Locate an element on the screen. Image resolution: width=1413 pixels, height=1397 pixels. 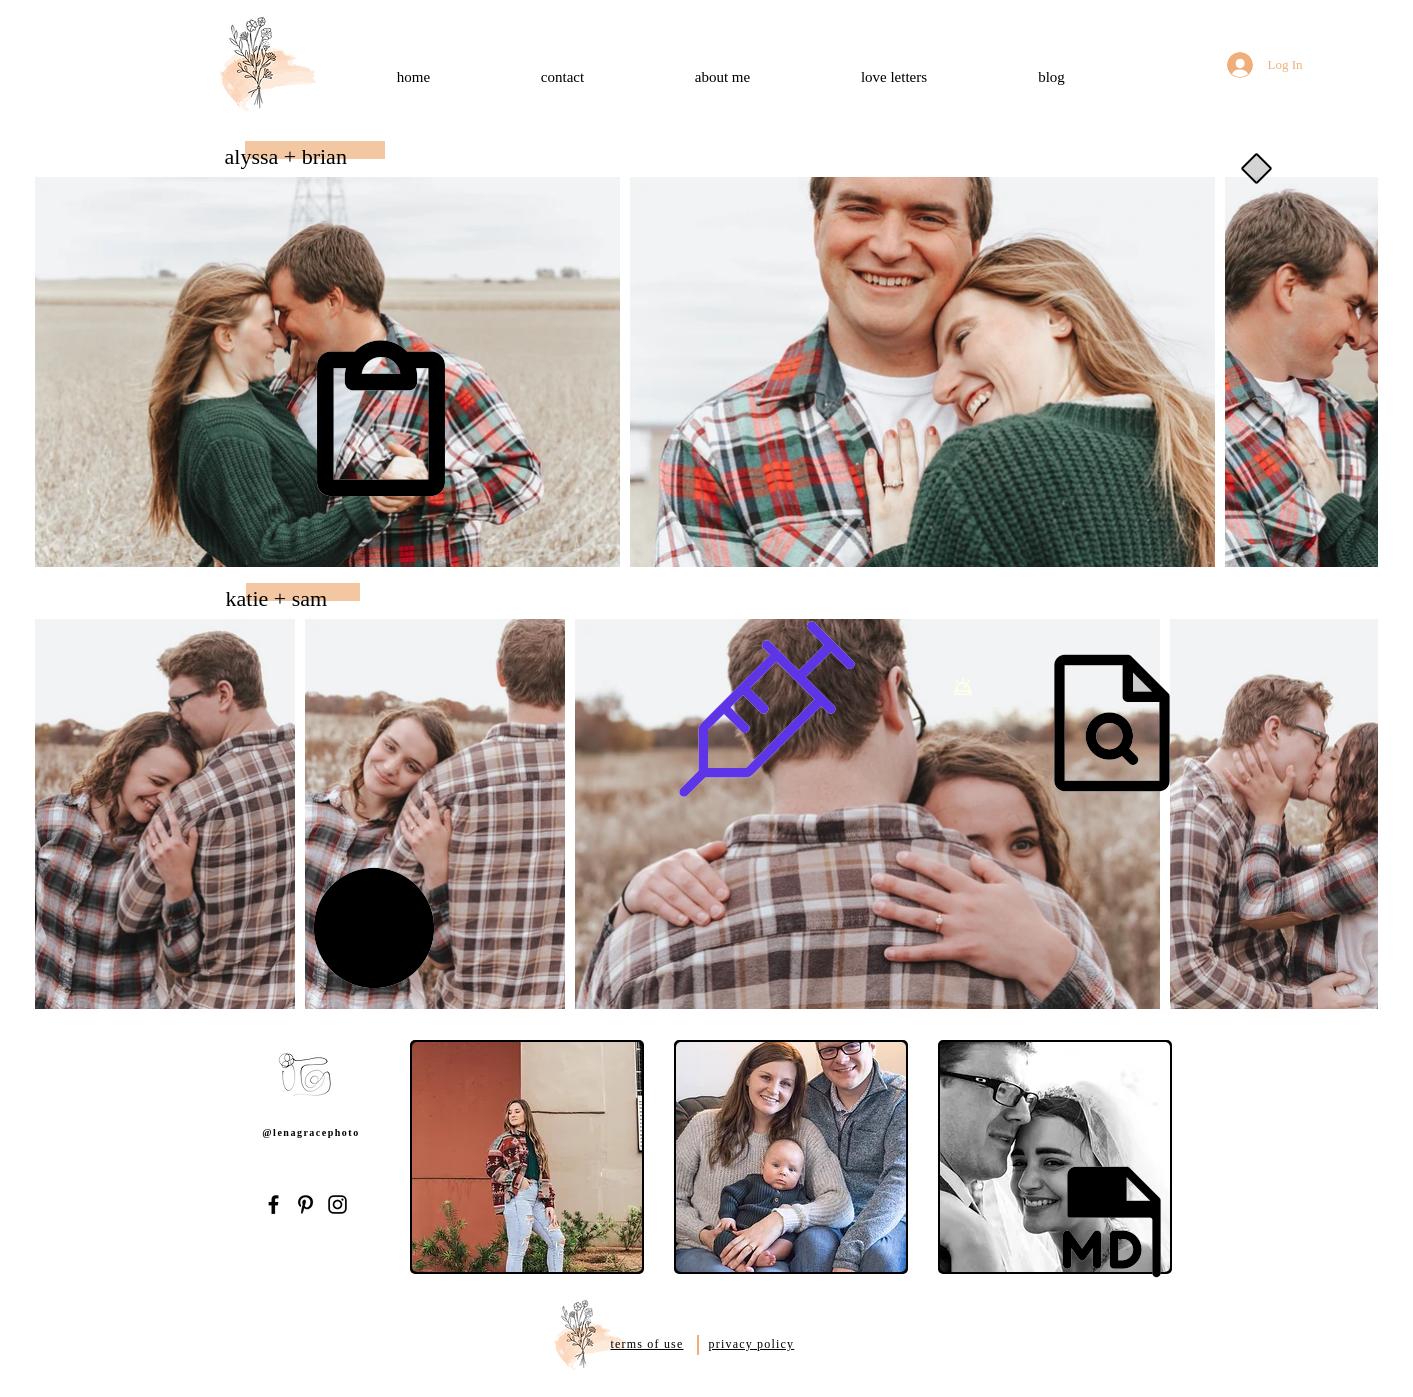
select or mark an item as active is located at coordinates (374, 928).